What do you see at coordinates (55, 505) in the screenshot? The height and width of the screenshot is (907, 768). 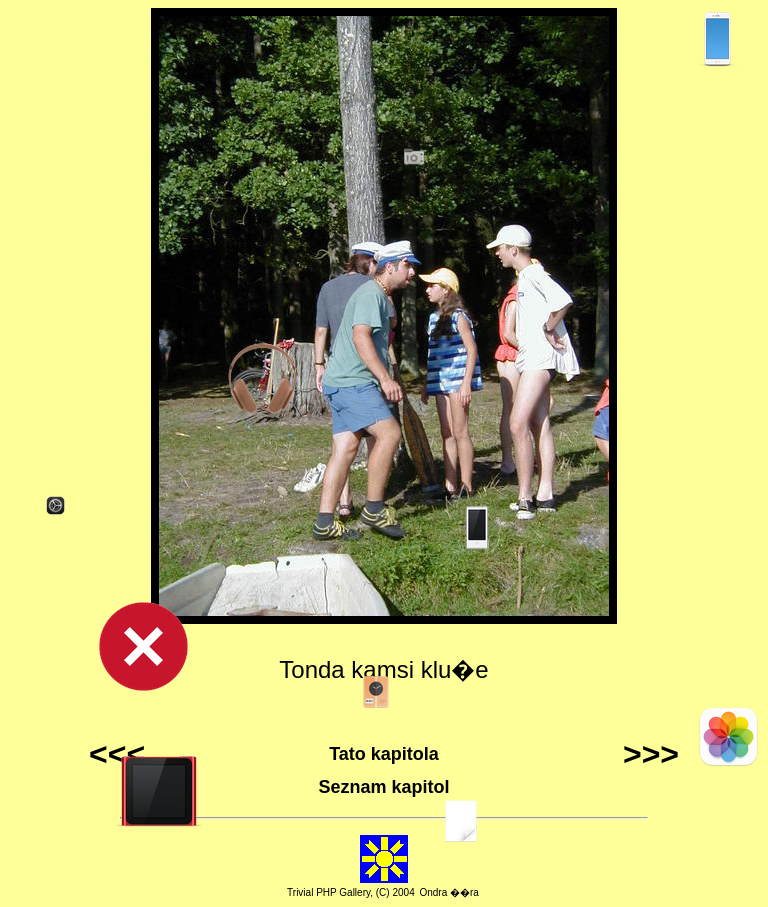 I see `open system settings` at bounding box center [55, 505].